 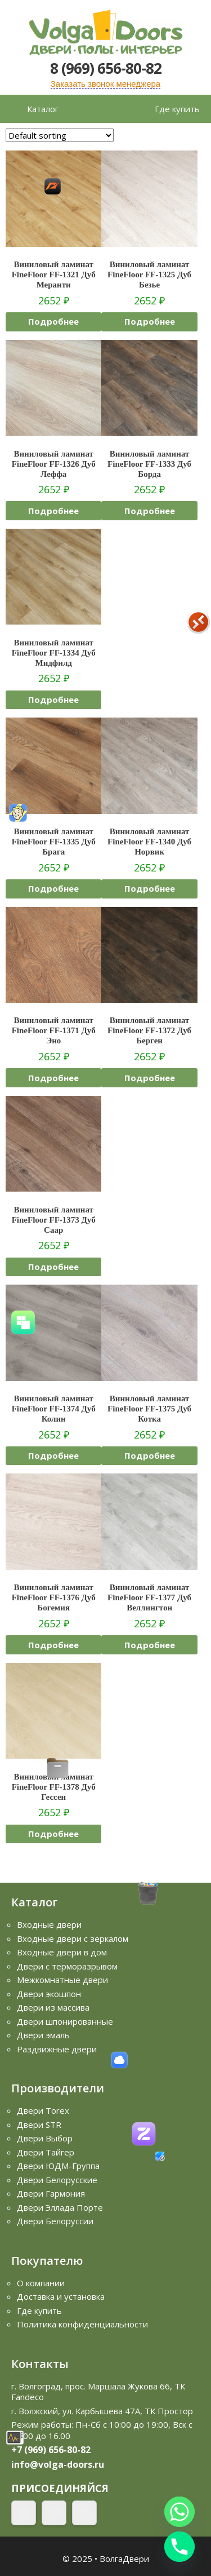 I want to click on open remote desktop connection, so click(x=198, y=622).